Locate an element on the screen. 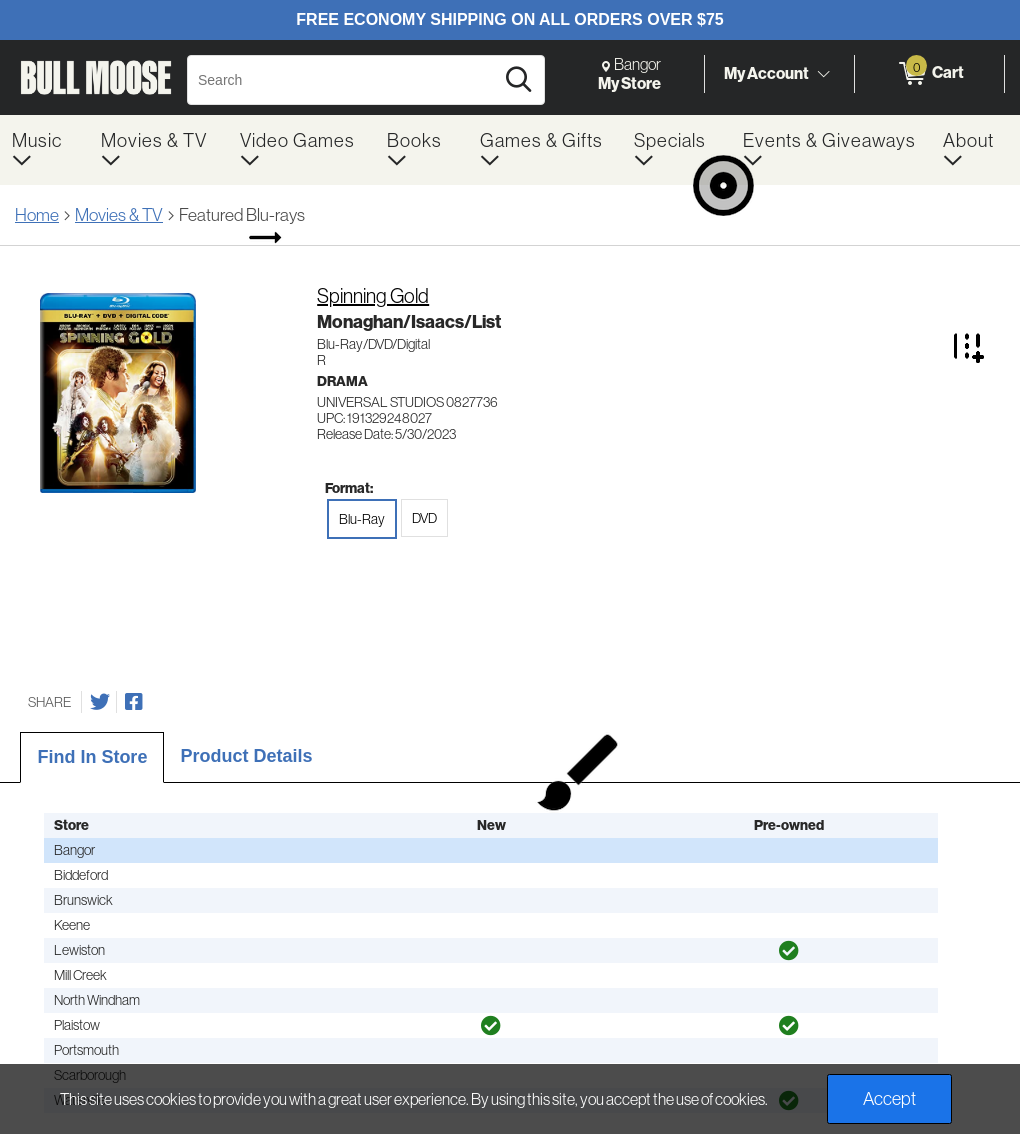 This screenshot has height=1134, width=1020. indicates no change or stable trend is located at coordinates (264, 237).